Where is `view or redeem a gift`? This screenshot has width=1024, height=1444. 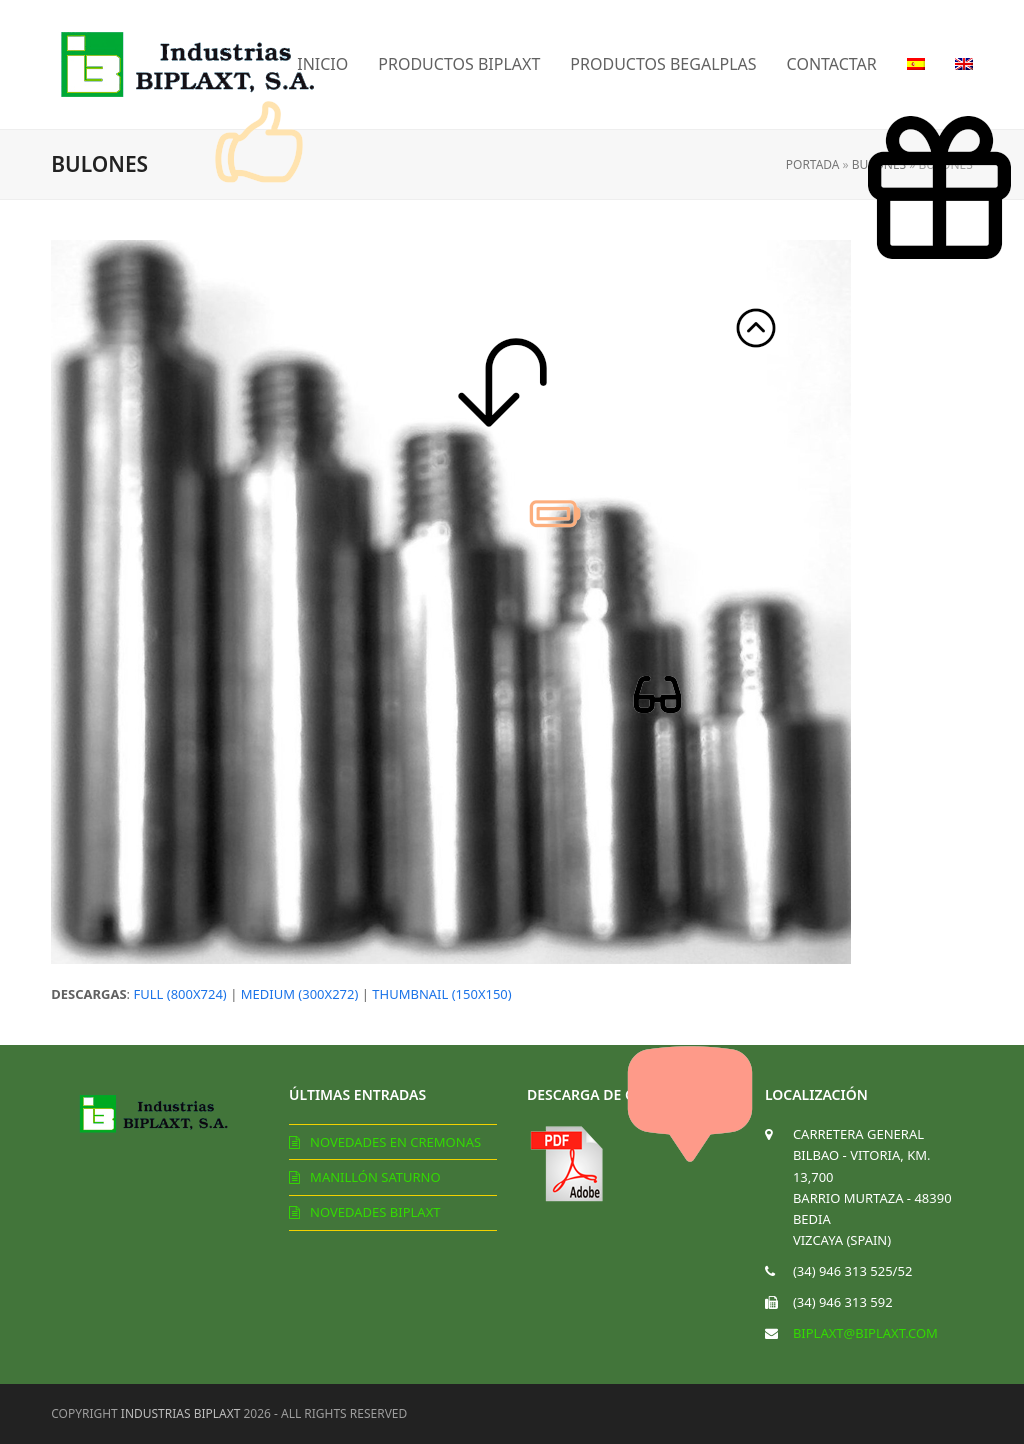 view or redeem a gift is located at coordinates (939, 187).